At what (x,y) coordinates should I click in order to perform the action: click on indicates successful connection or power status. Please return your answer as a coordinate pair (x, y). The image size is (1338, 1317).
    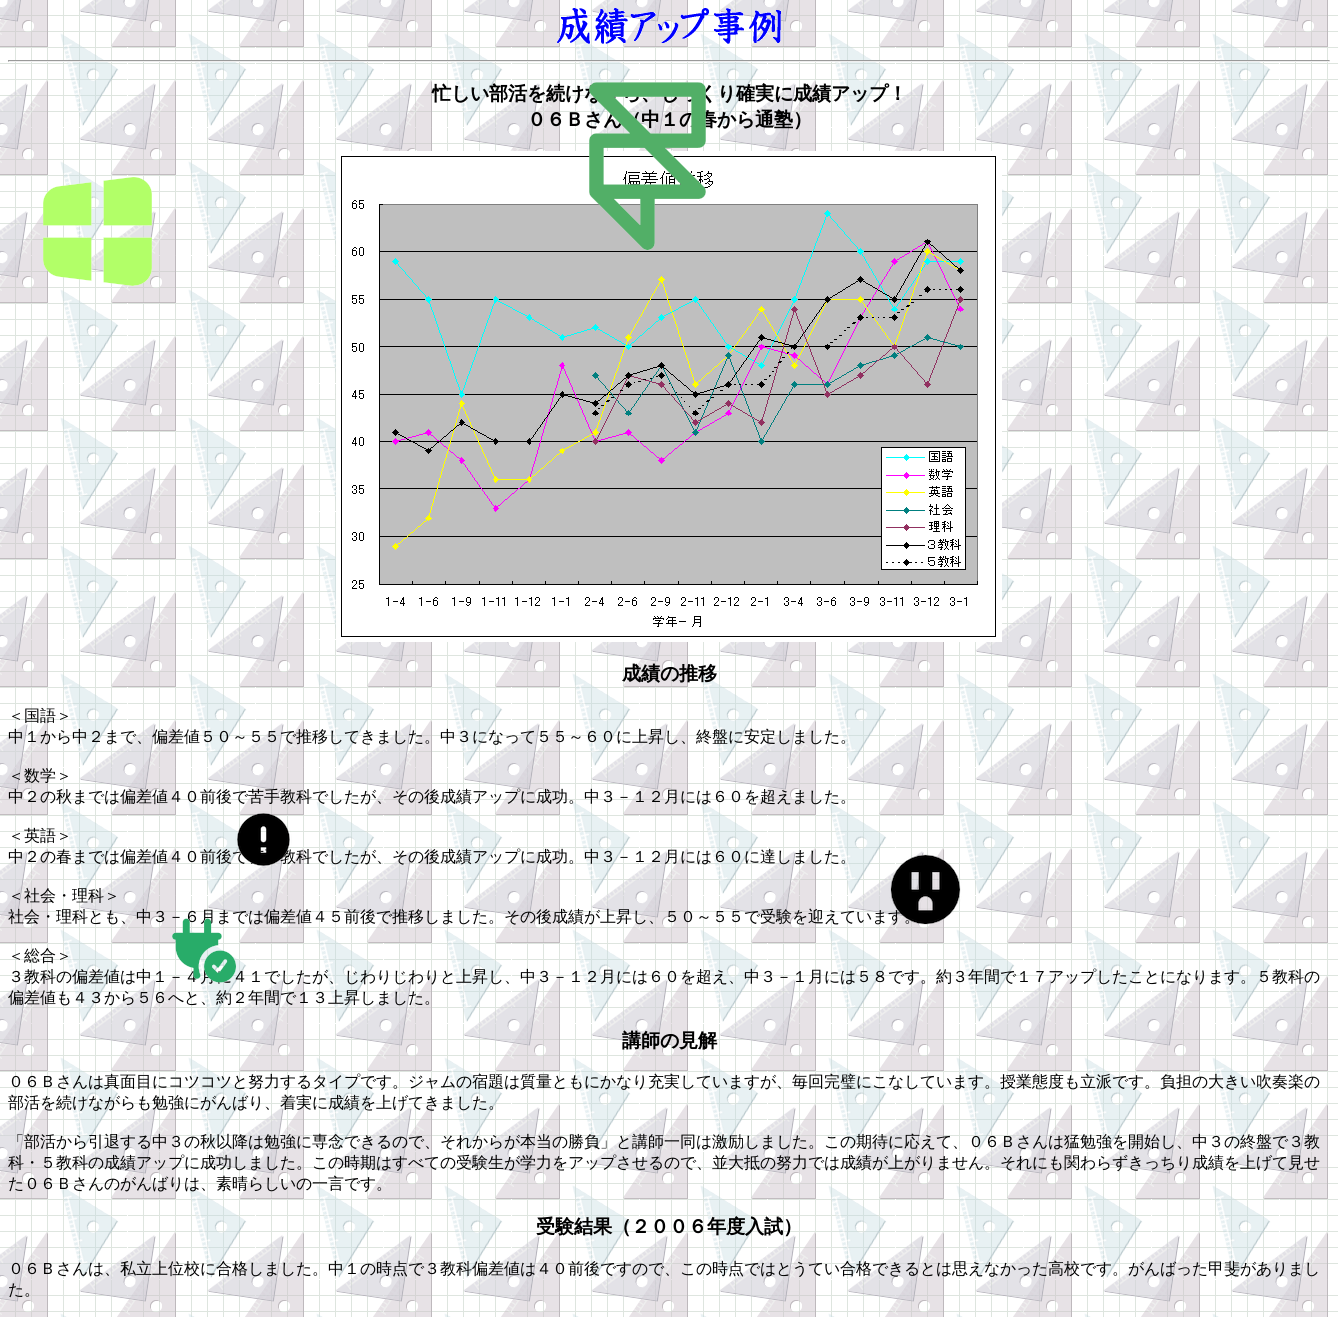
    Looking at the image, I should click on (200, 950).